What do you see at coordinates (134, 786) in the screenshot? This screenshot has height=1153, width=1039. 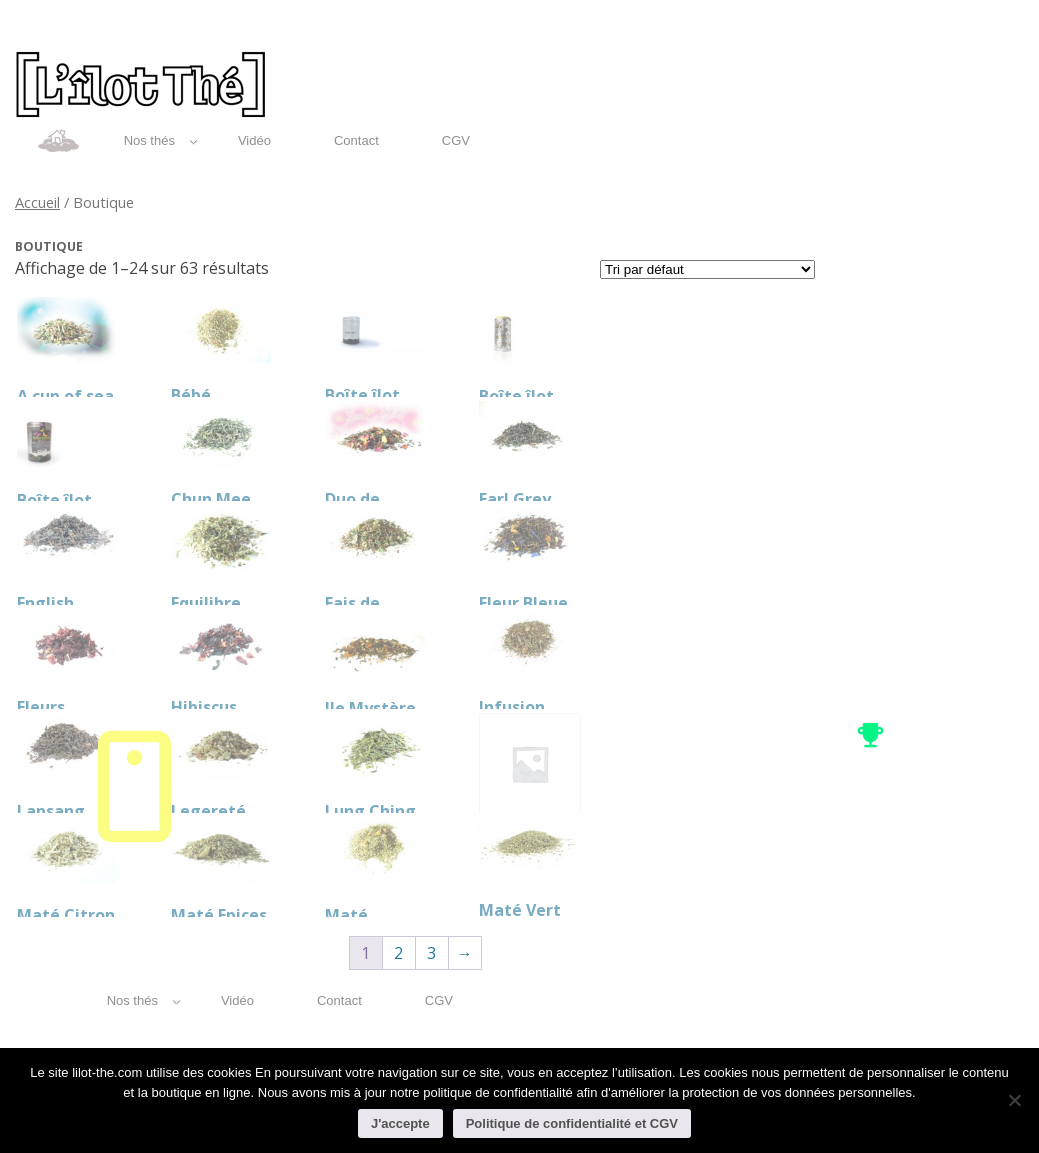 I see `access device camera through mobile app` at bounding box center [134, 786].